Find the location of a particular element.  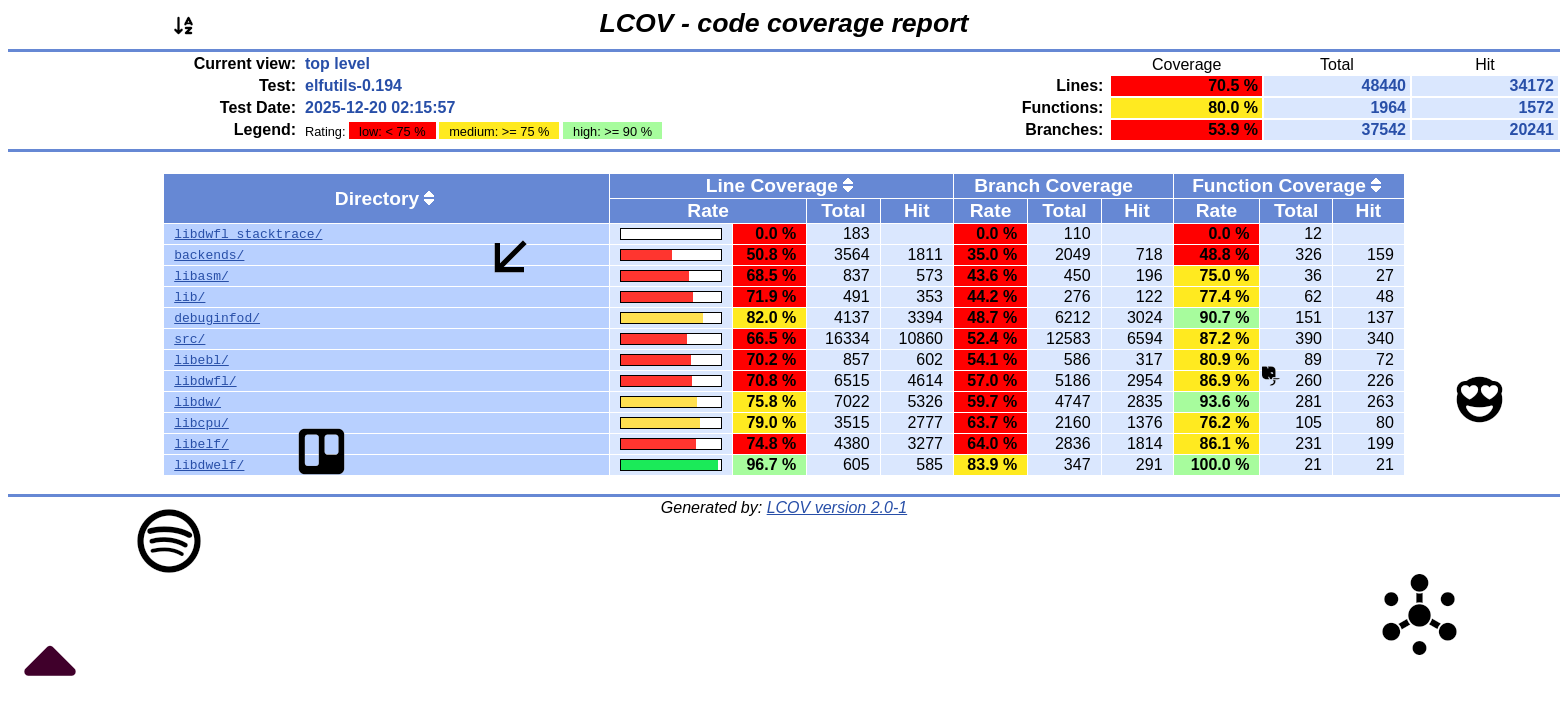

google cloud pub/sub service logo is located at coordinates (1419, 614).